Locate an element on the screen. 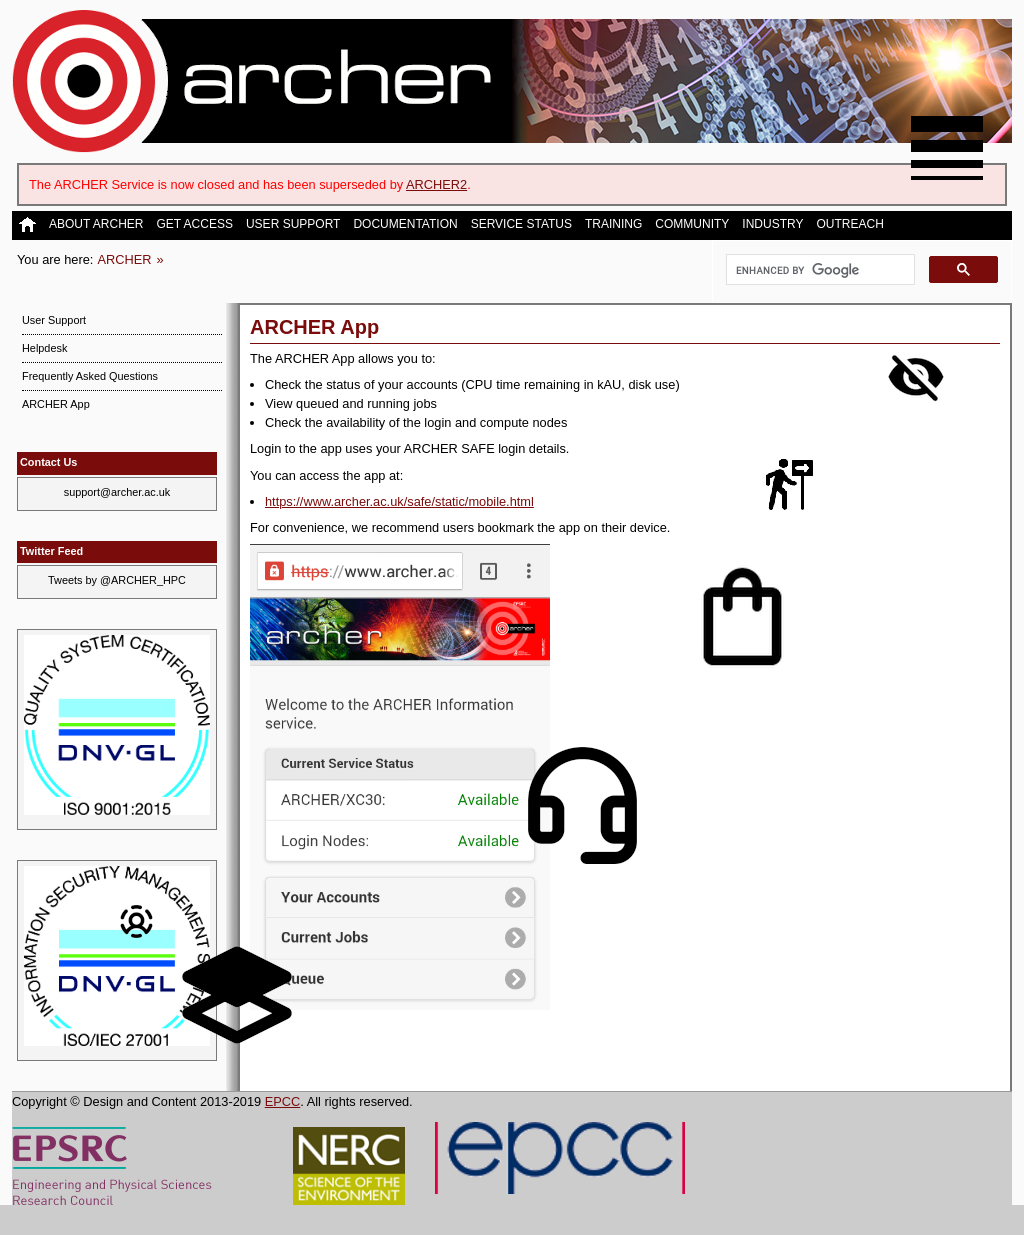 The height and width of the screenshot is (1235, 1024). incomplete or pending user profile is located at coordinates (136, 921).